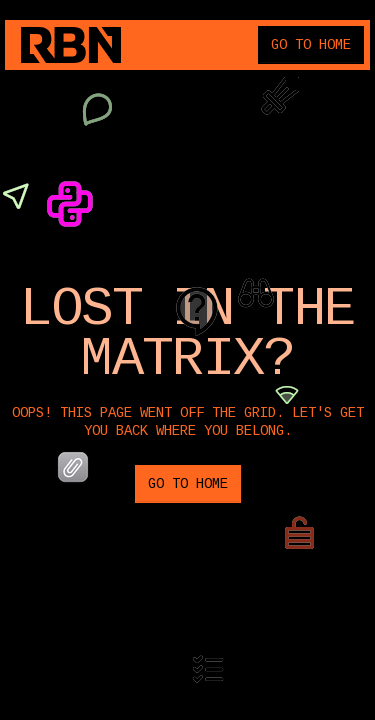 The image size is (375, 720). I want to click on indicates medium wifi signal strength, so click(287, 395).